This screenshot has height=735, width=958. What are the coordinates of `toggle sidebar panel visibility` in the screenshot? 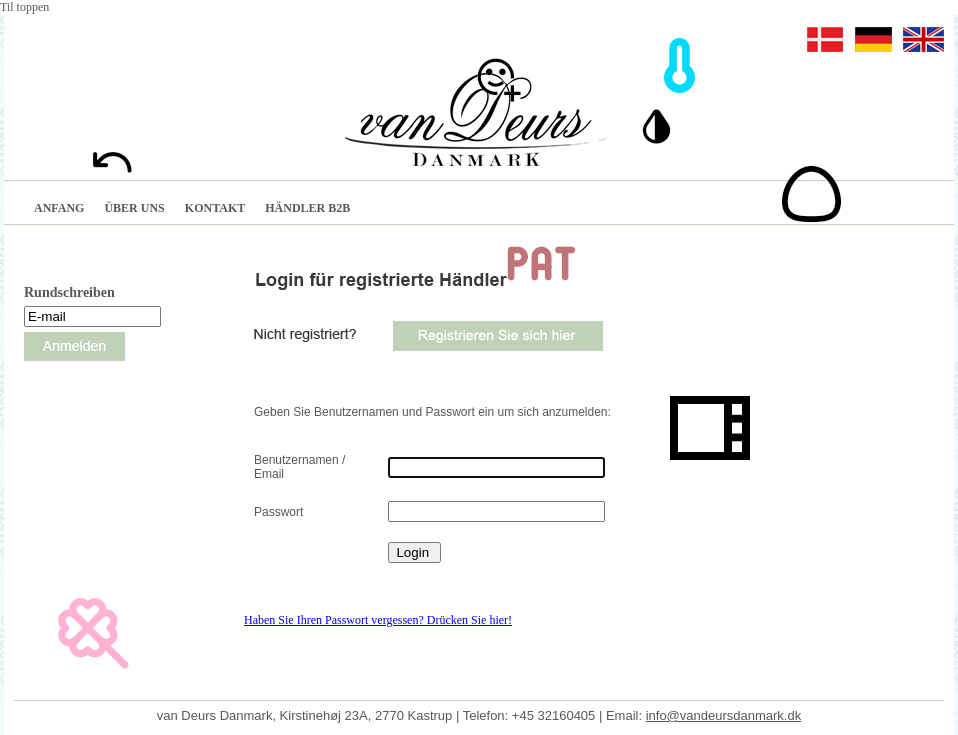 It's located at (710, 428).